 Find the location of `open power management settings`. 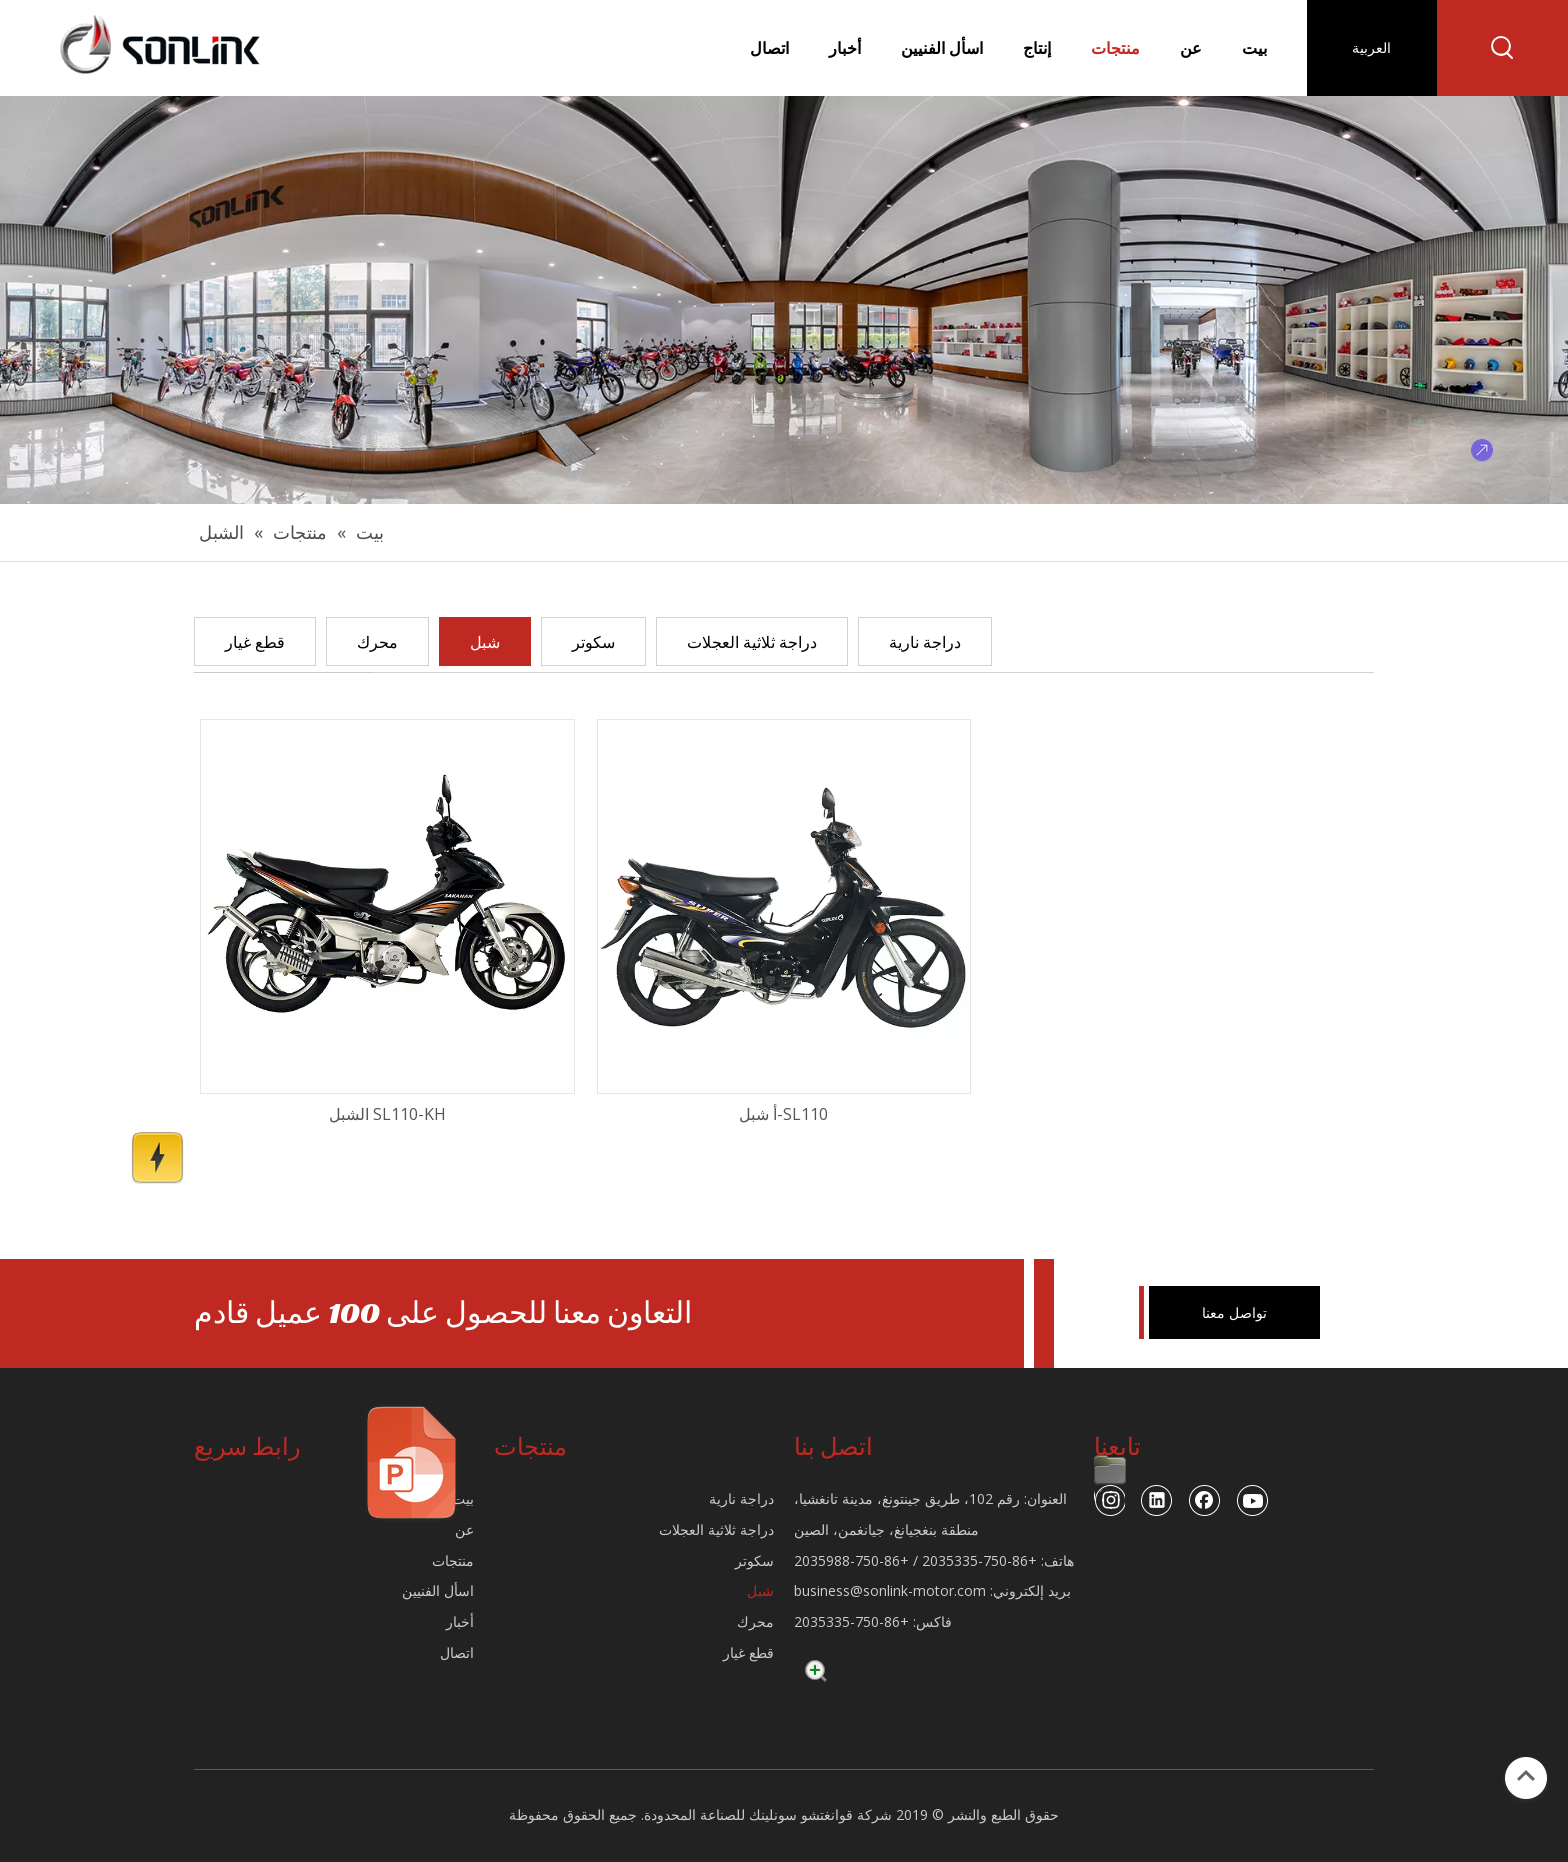

open power management settings is located at coordinates (157, 1157).